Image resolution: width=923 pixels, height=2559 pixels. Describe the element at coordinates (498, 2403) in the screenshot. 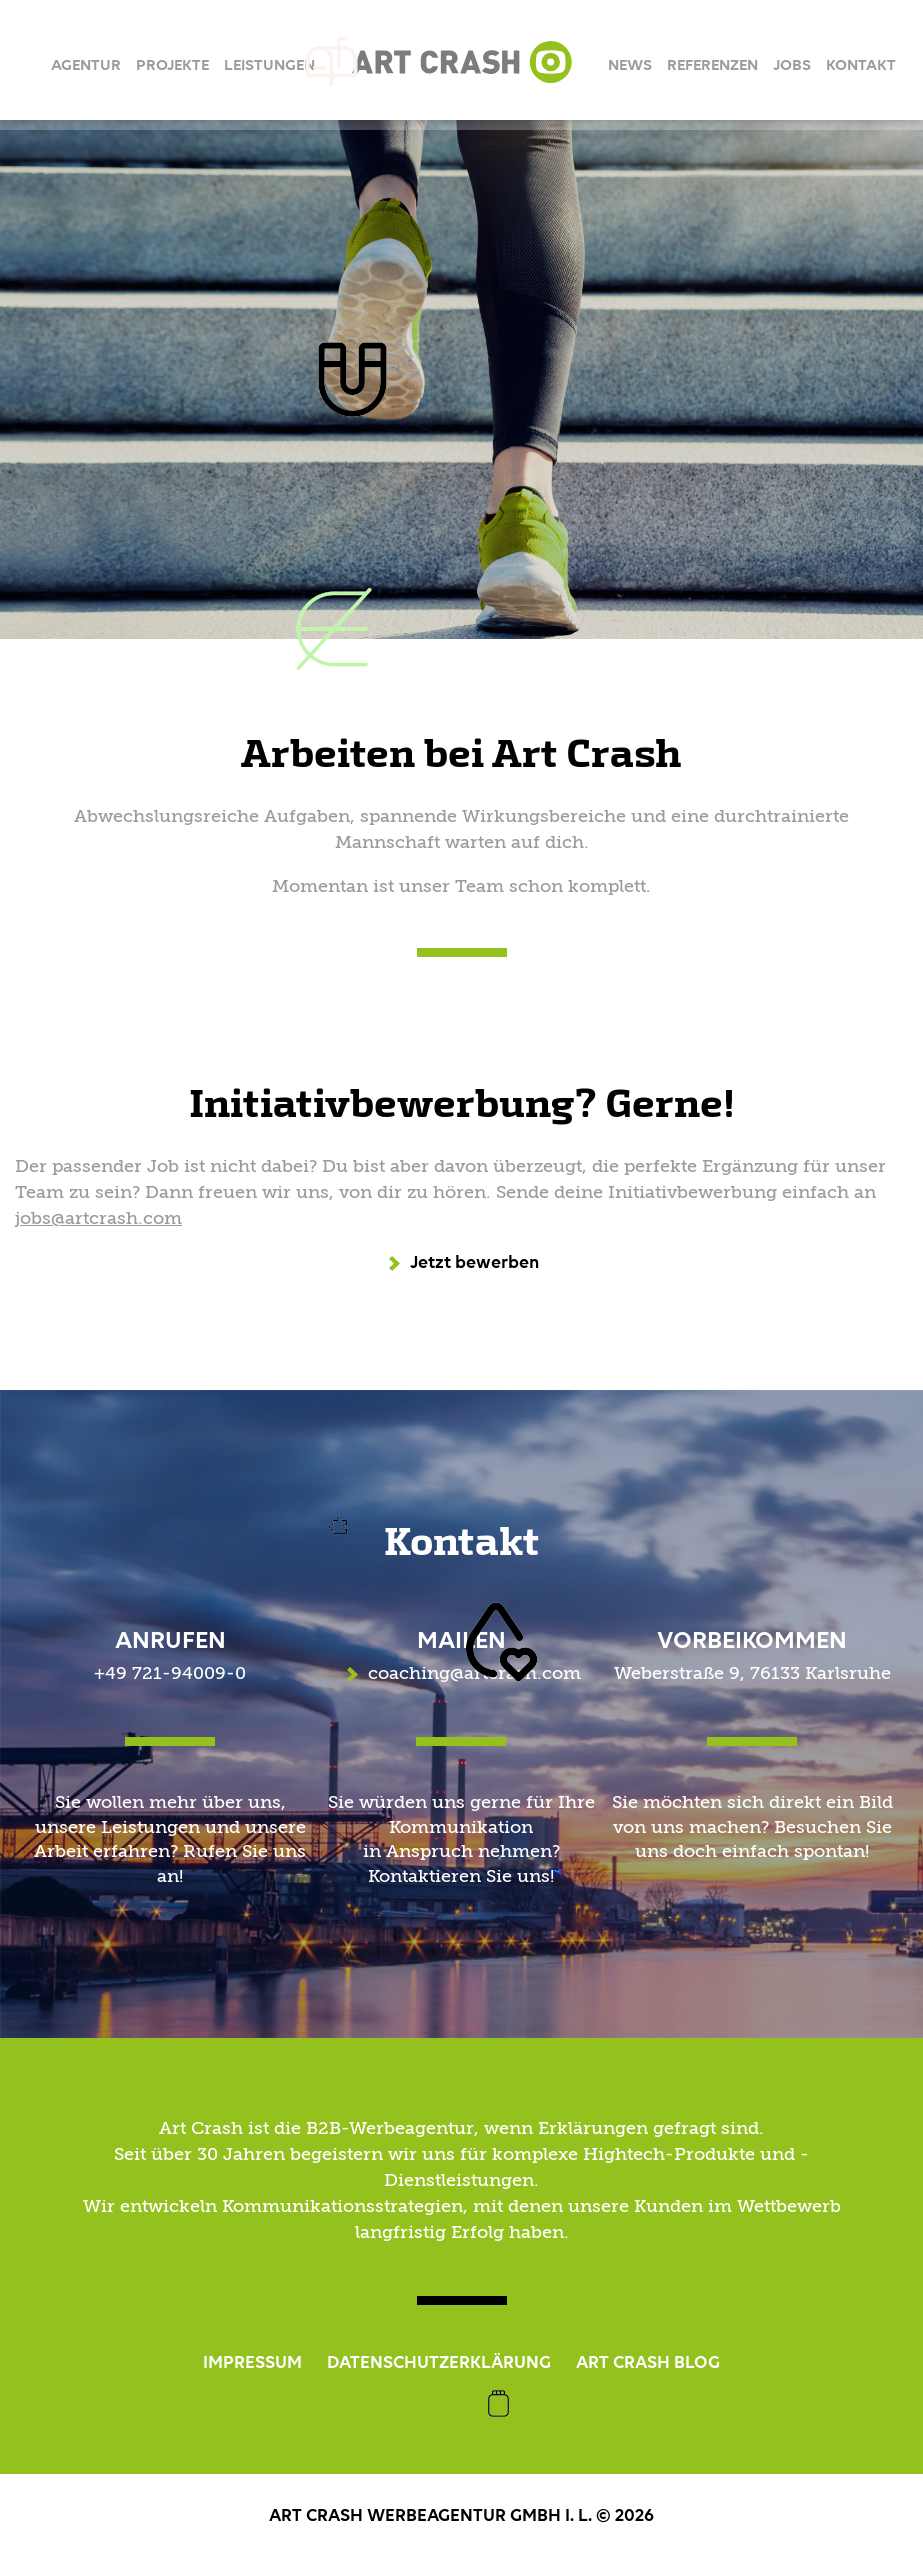

I see `store or save items to a collection` at that location.